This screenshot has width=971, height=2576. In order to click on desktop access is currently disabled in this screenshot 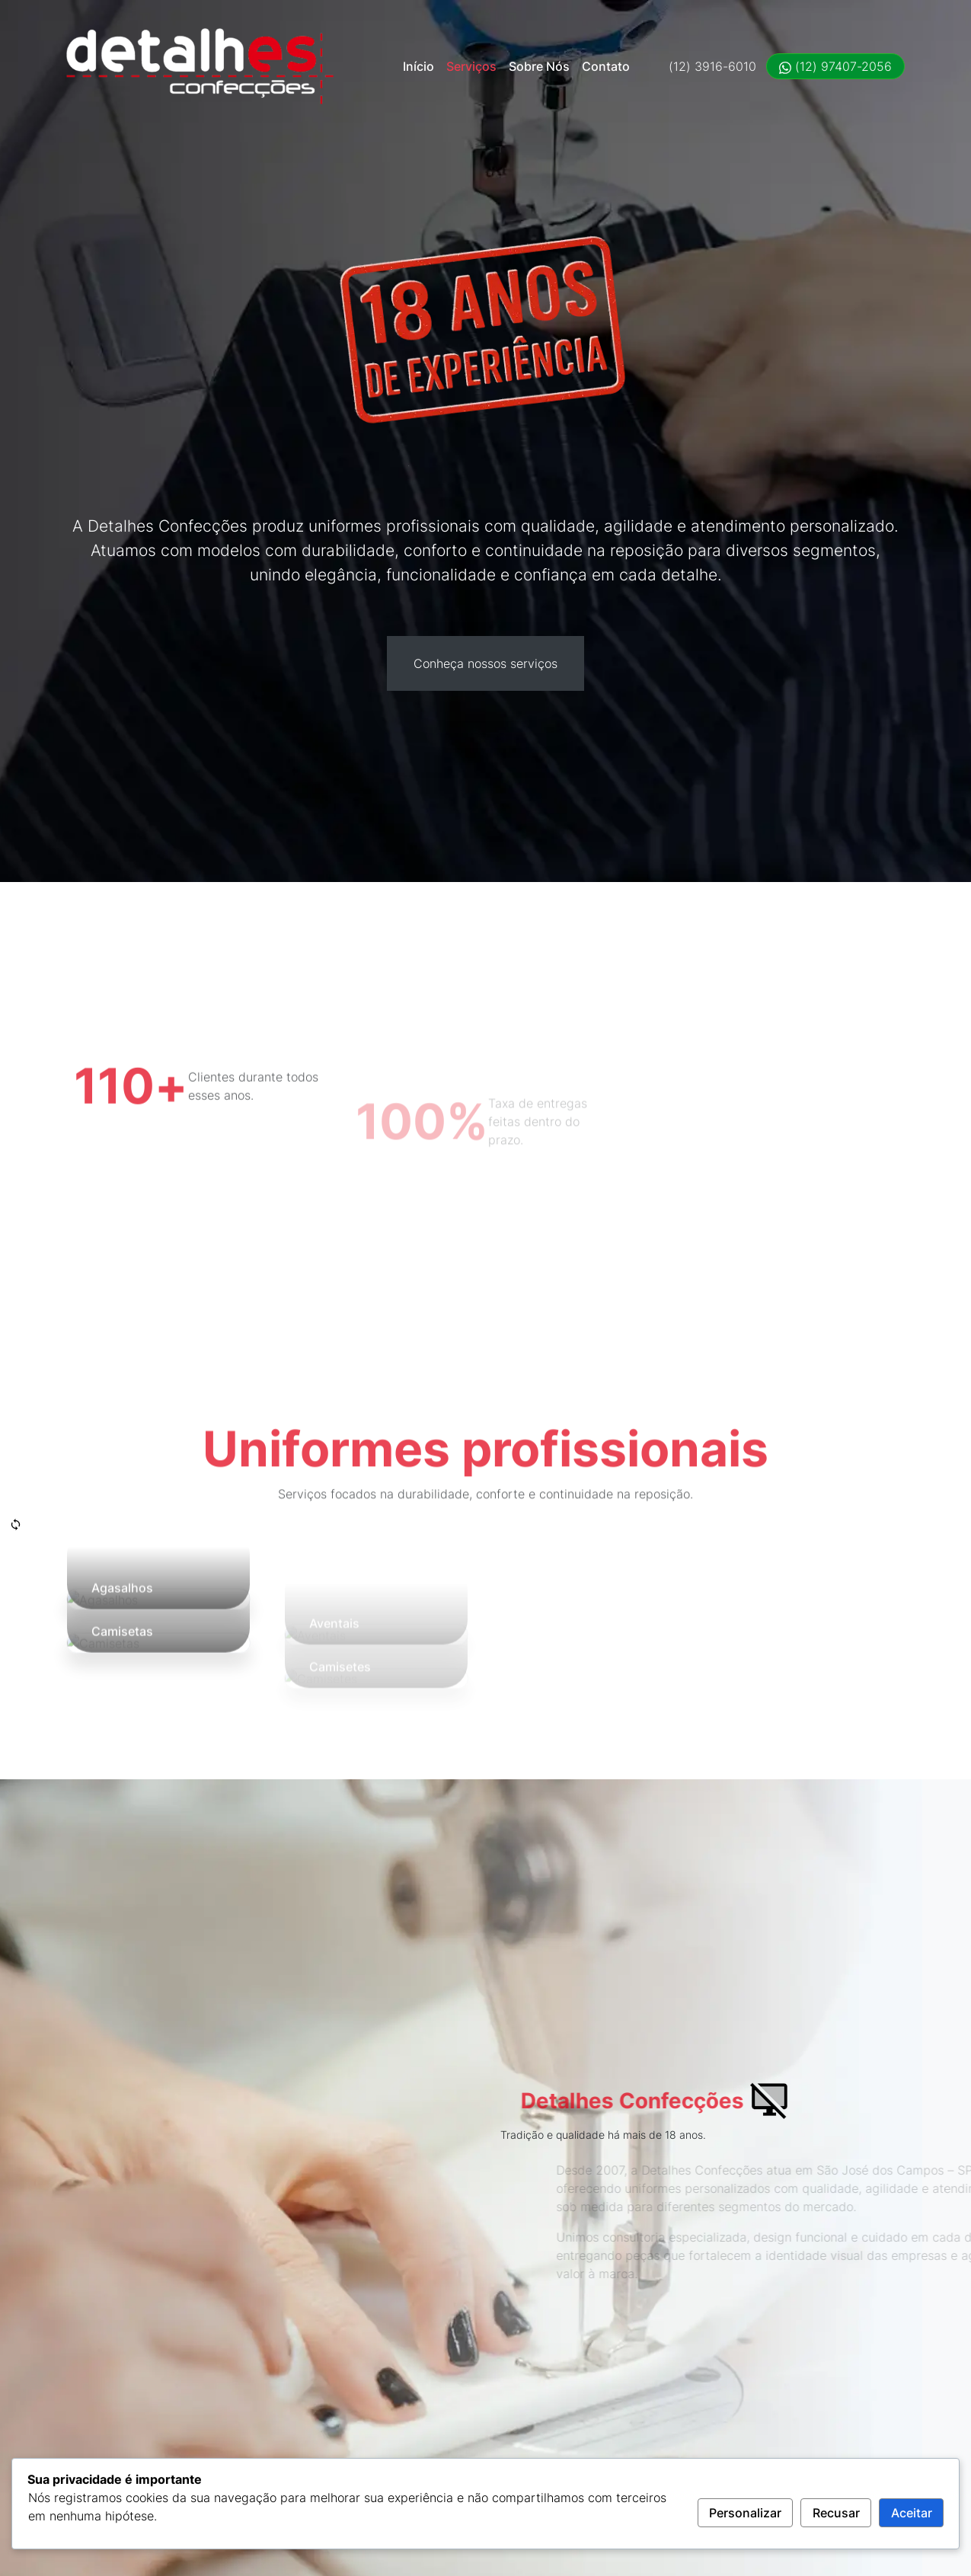, I will do `click(769, 2099)`.